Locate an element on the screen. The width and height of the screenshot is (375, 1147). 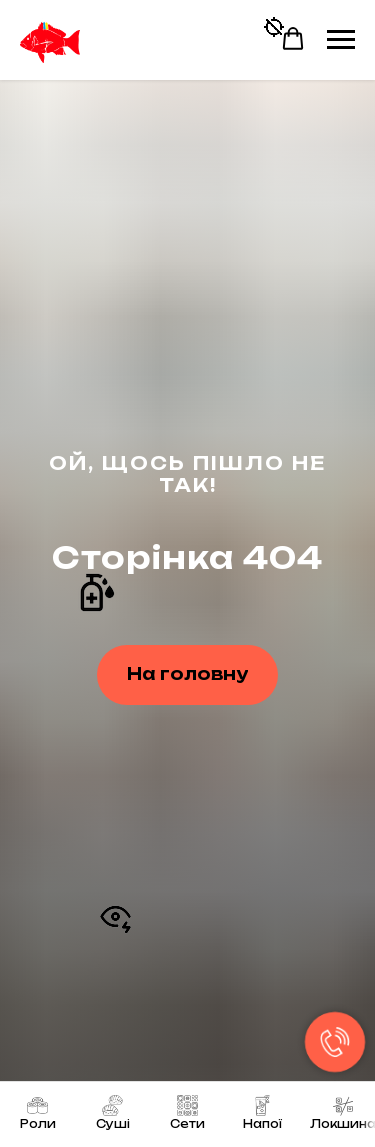
quick view or flash preview is located at coordinates (115, 916).